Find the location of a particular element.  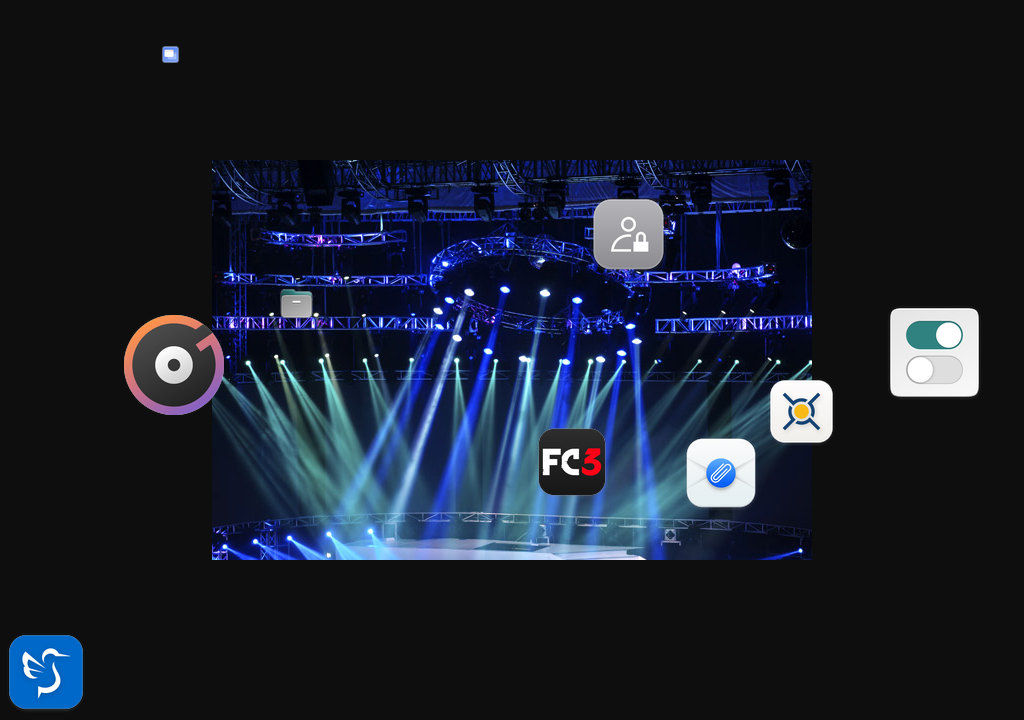

open gnome tweaks settings application is located at coordinates (934, 352).